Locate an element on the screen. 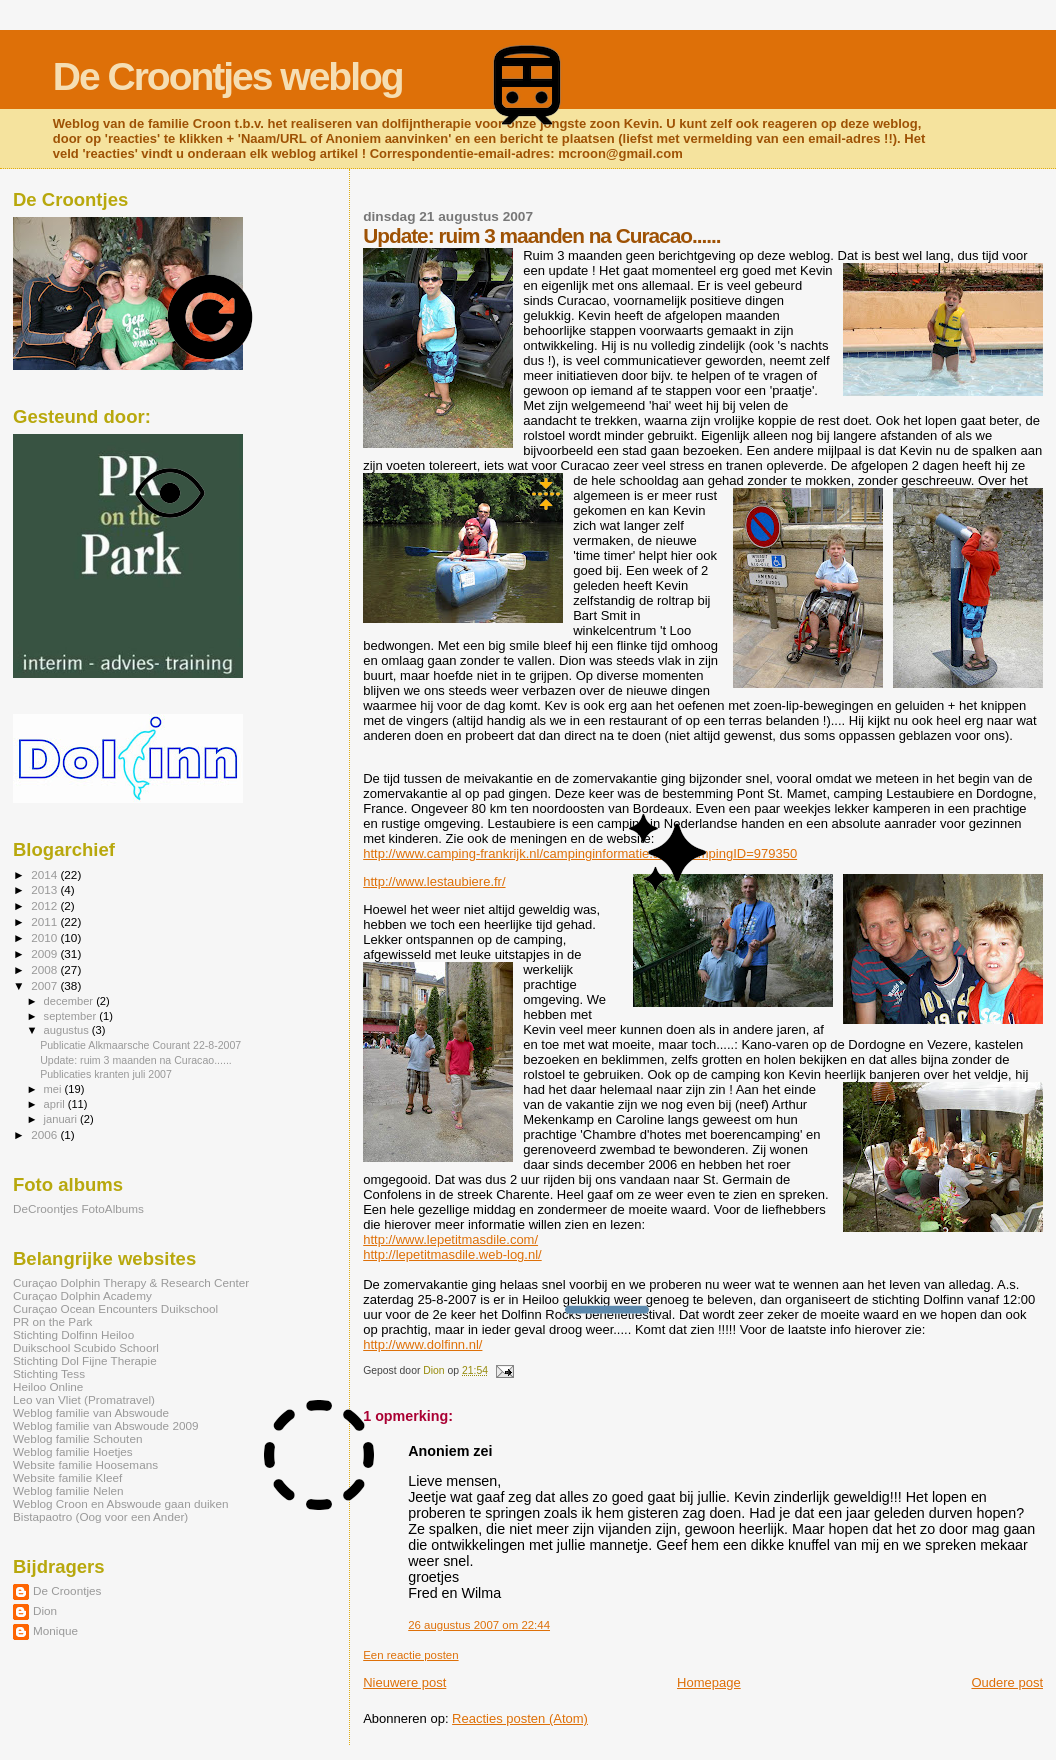 The height and width of the screenshot is (1760, 1056). collapse or hide content section is located at coordinates (546, 494).